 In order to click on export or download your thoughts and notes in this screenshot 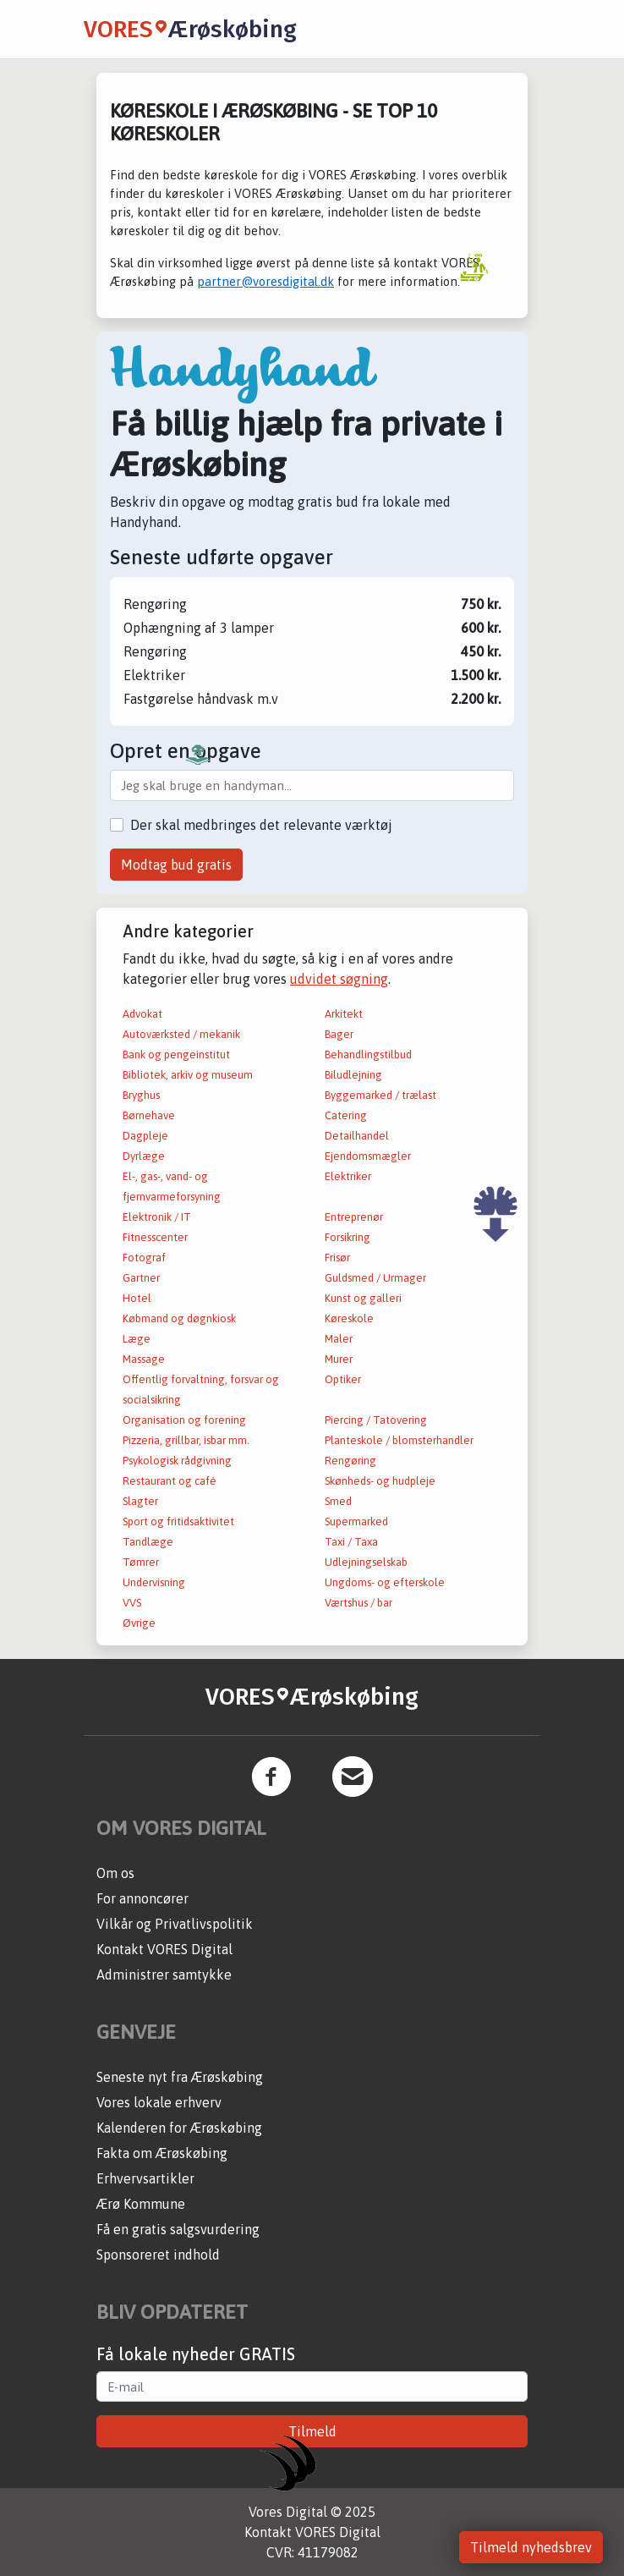, I will do `click(495, 1214)`.